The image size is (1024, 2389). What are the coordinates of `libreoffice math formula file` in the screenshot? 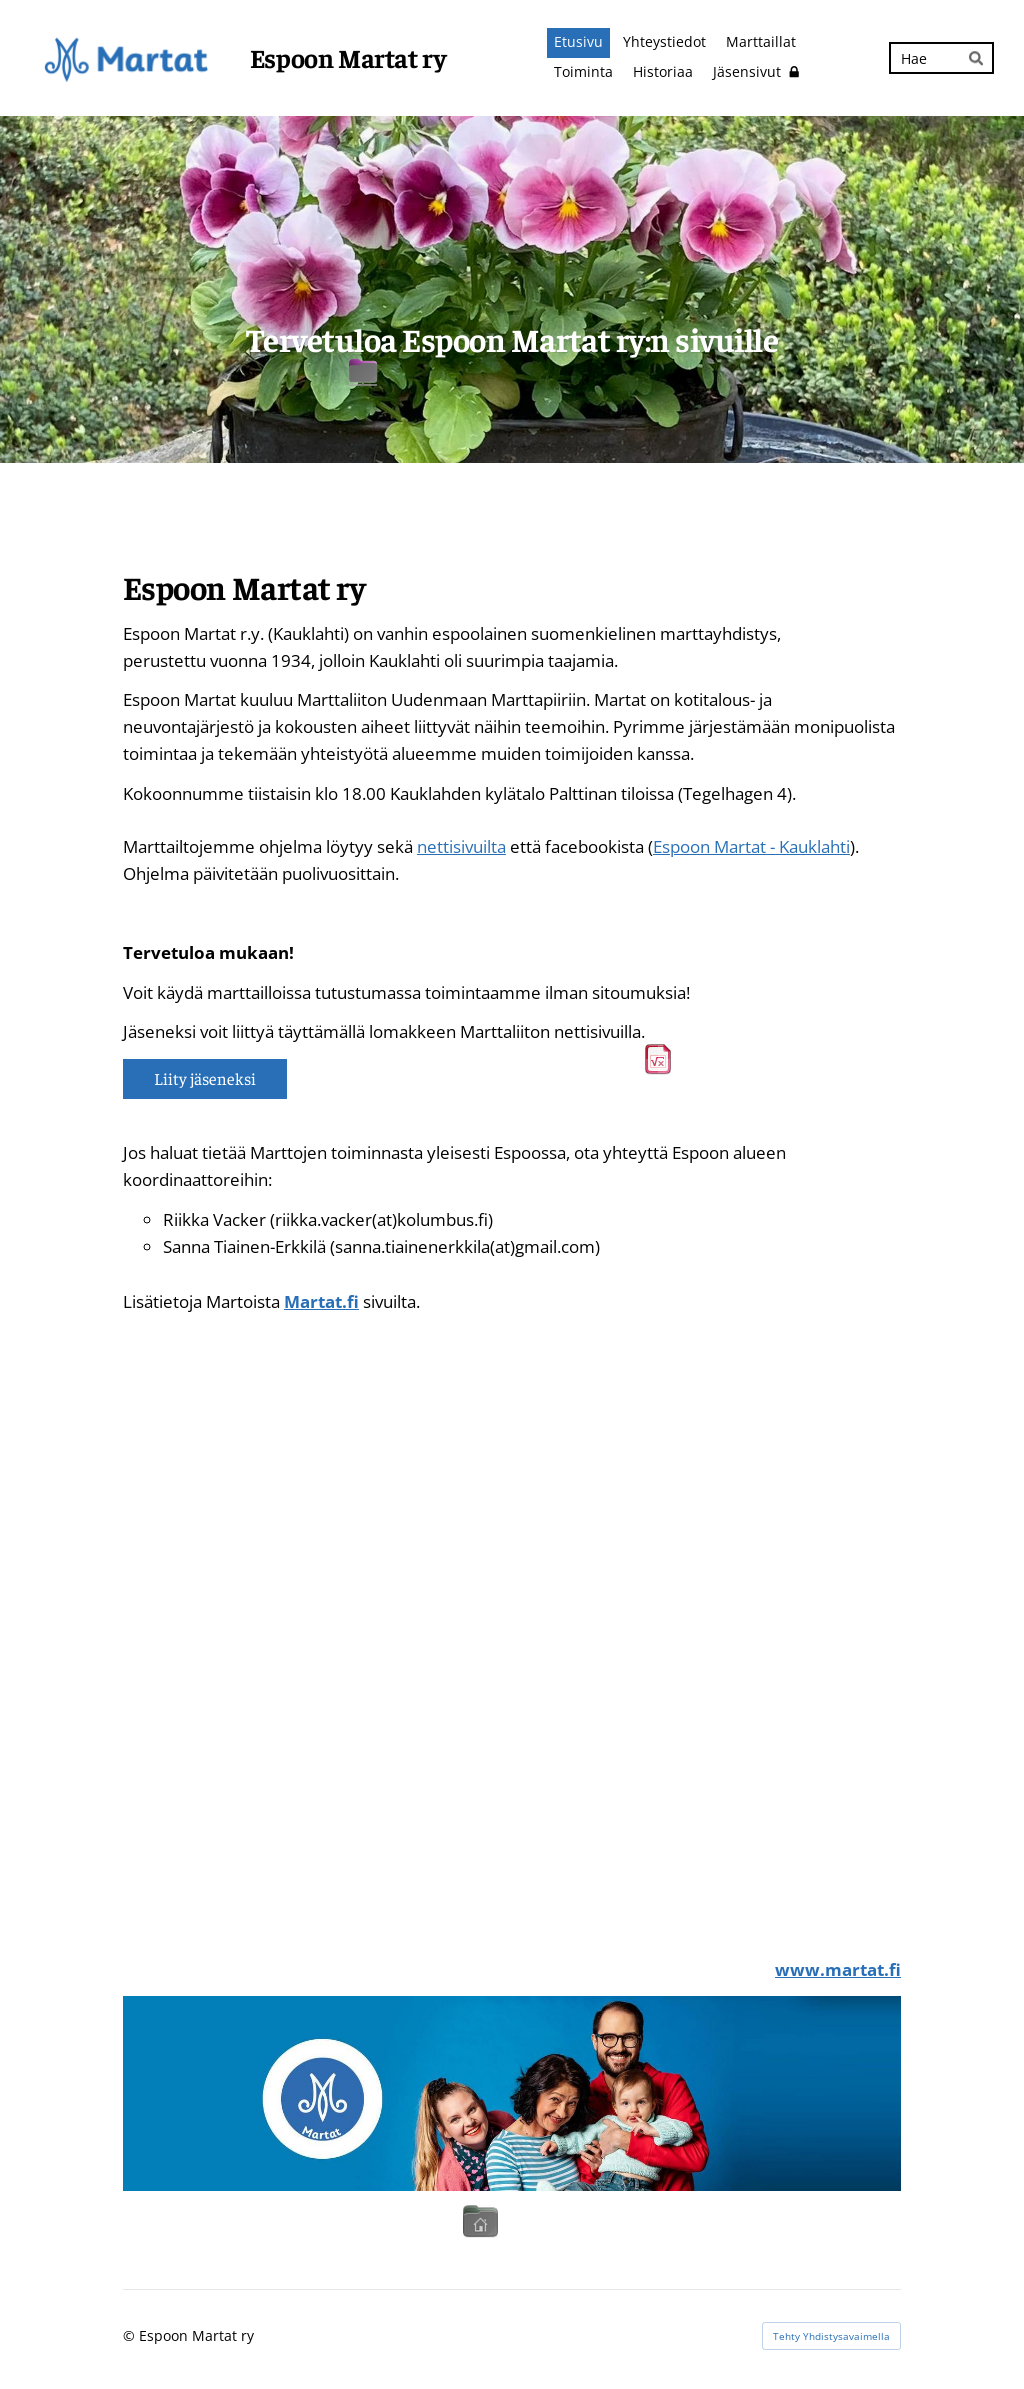 It's located at (658, 1059).